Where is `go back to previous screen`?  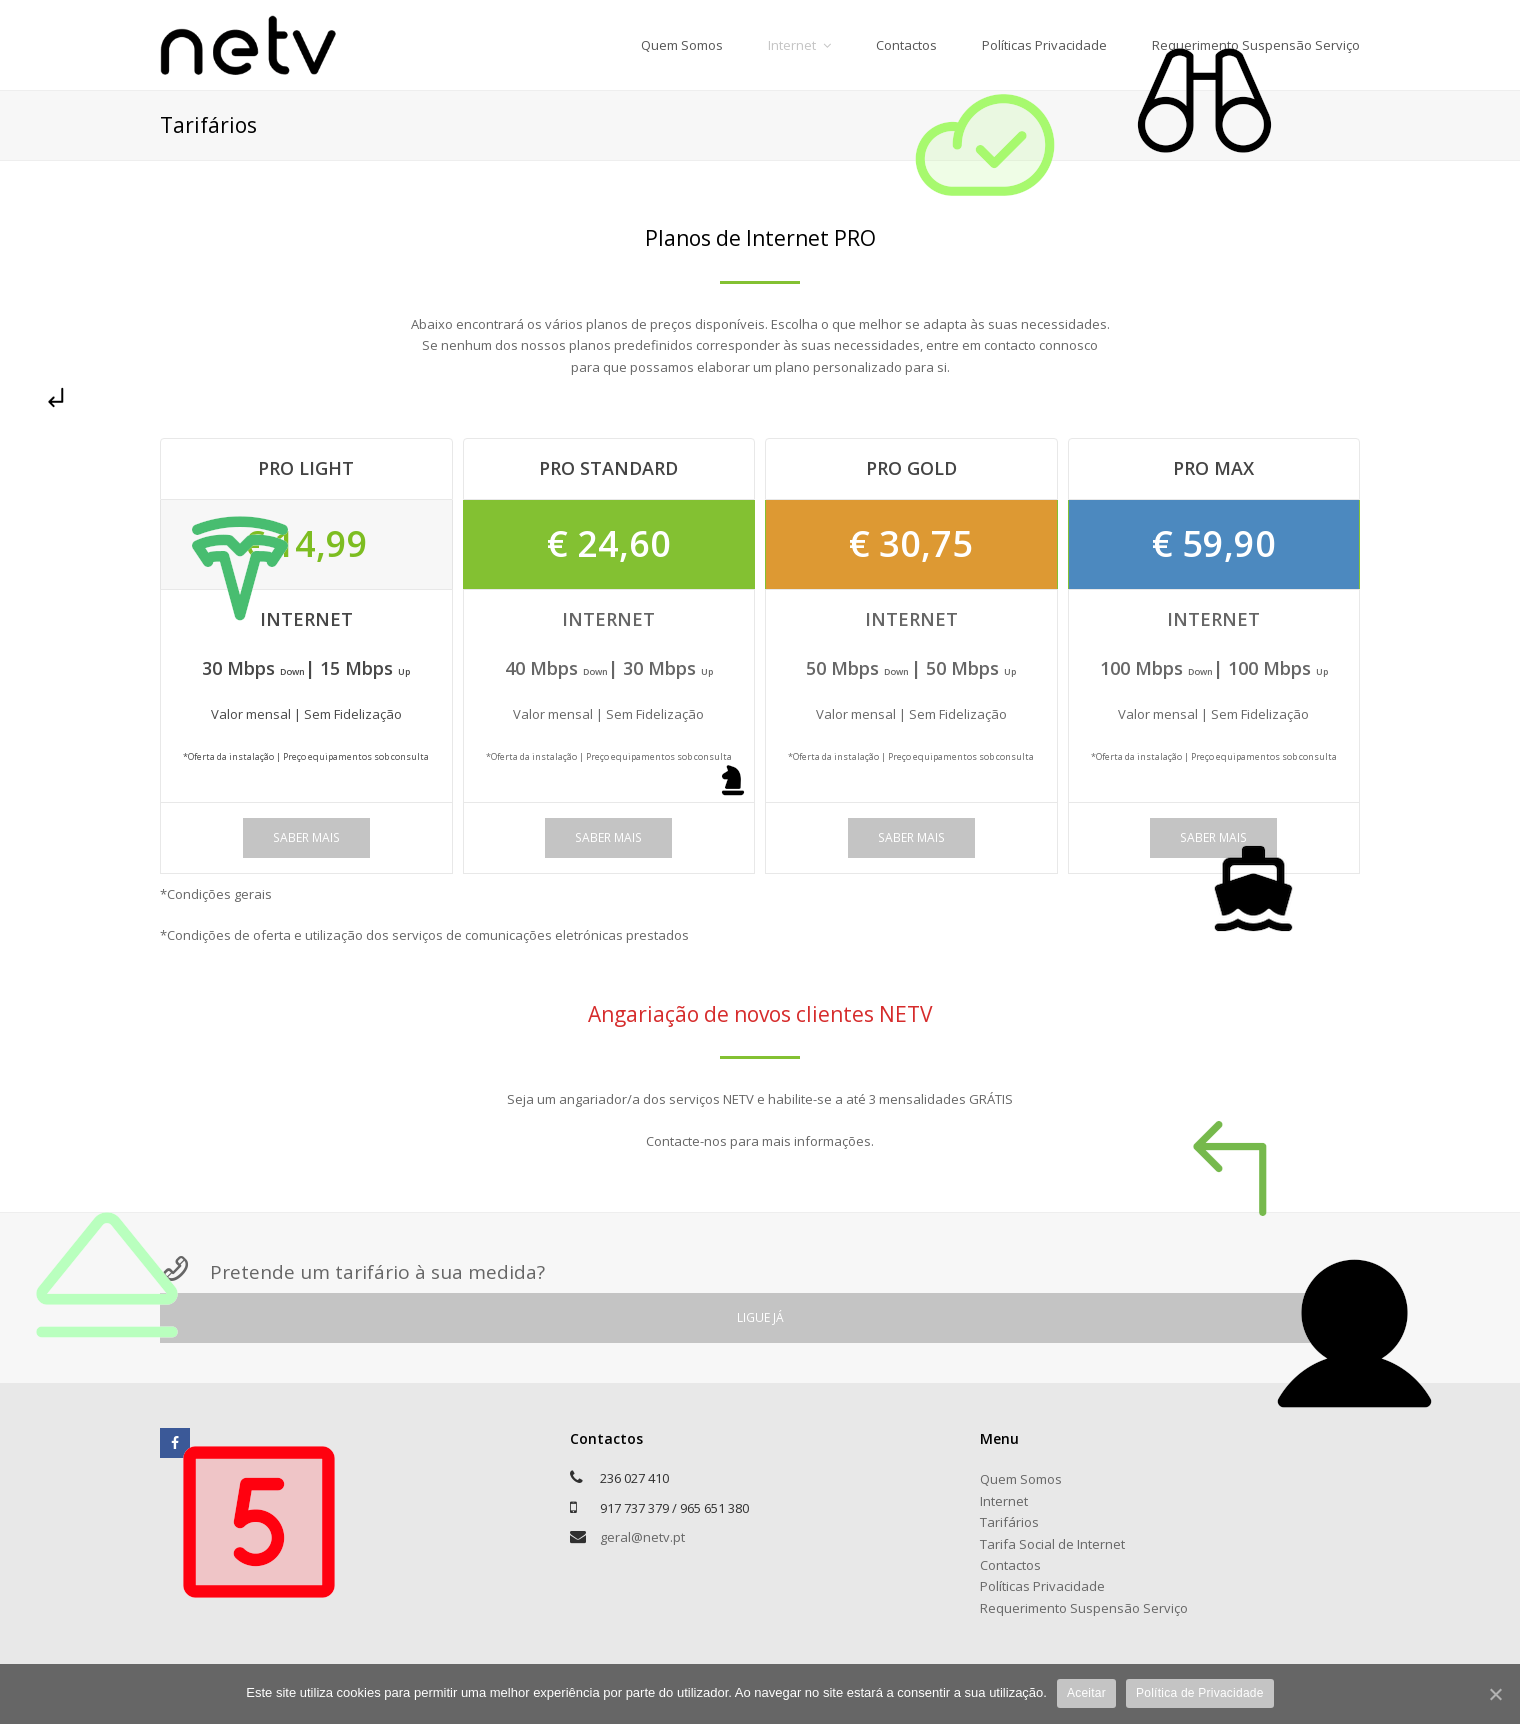 go back to previous screen is located at coordinates (1233, 1168).